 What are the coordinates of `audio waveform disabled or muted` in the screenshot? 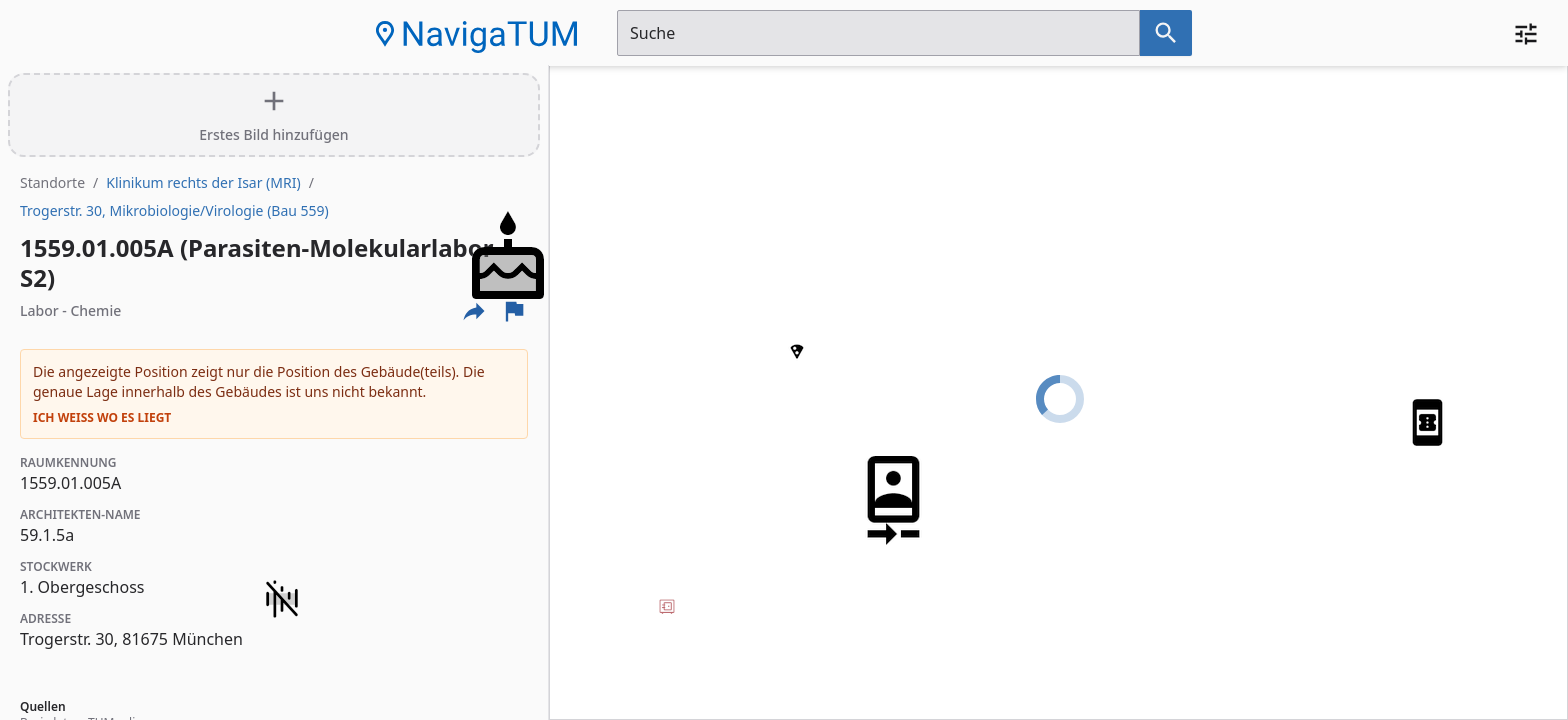 It's located at (282, 599).